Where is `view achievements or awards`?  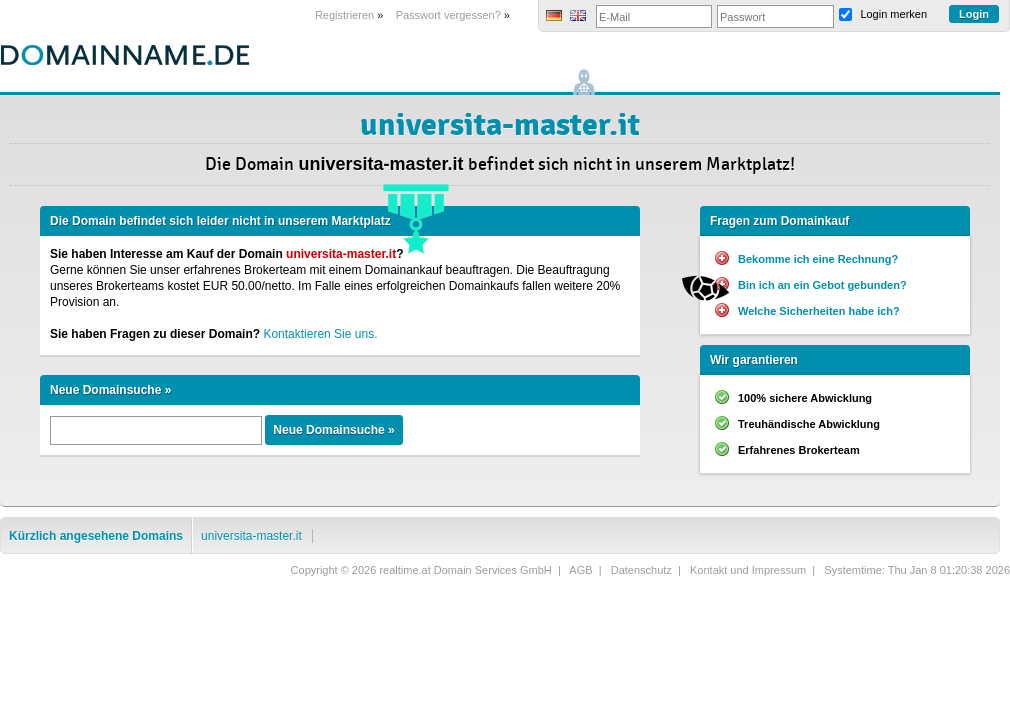
view achievements or awards is located at coordinates (416, 219).